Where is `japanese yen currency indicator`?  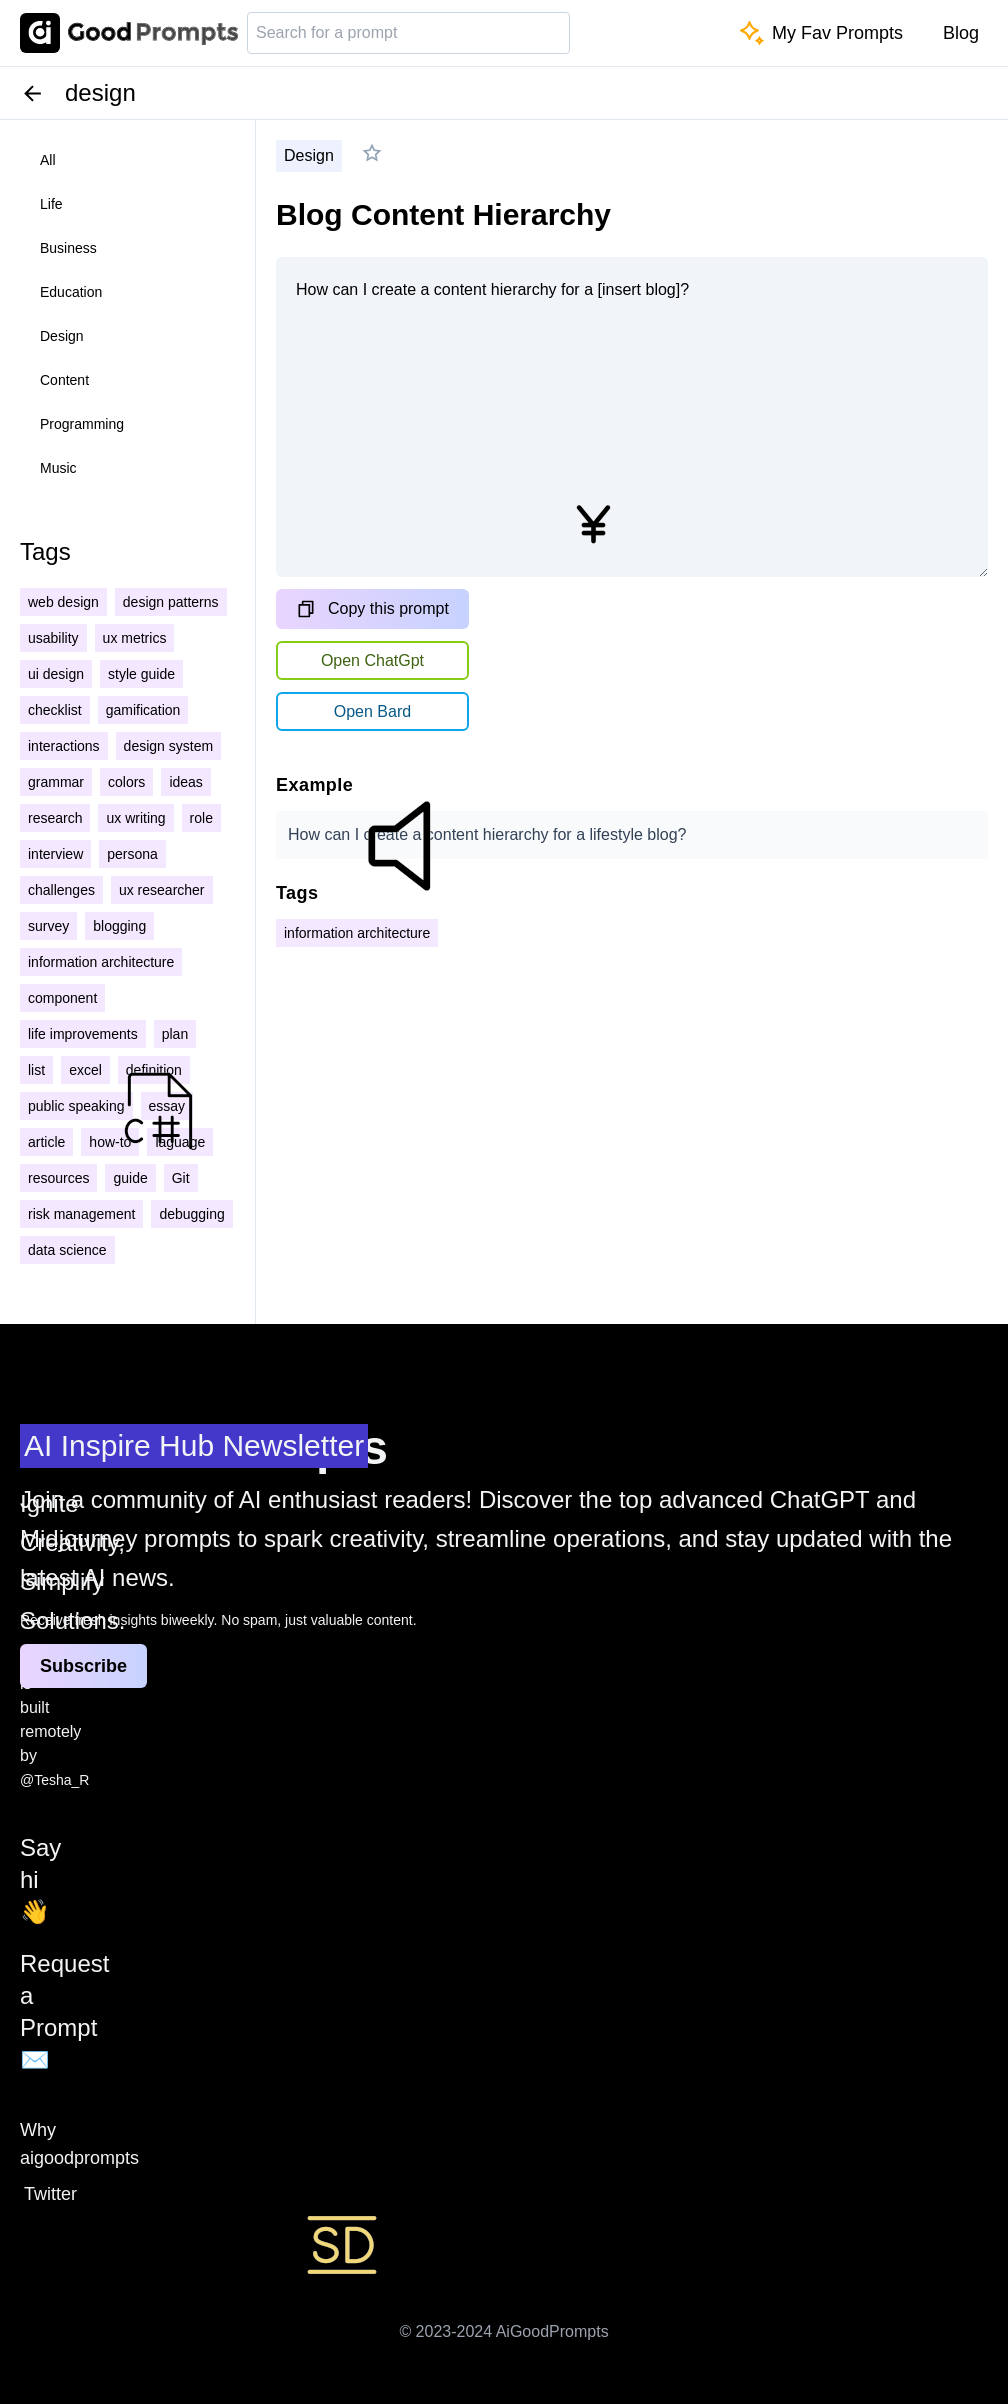 japanese yen currency indicator is located at coordinates (593, 523).